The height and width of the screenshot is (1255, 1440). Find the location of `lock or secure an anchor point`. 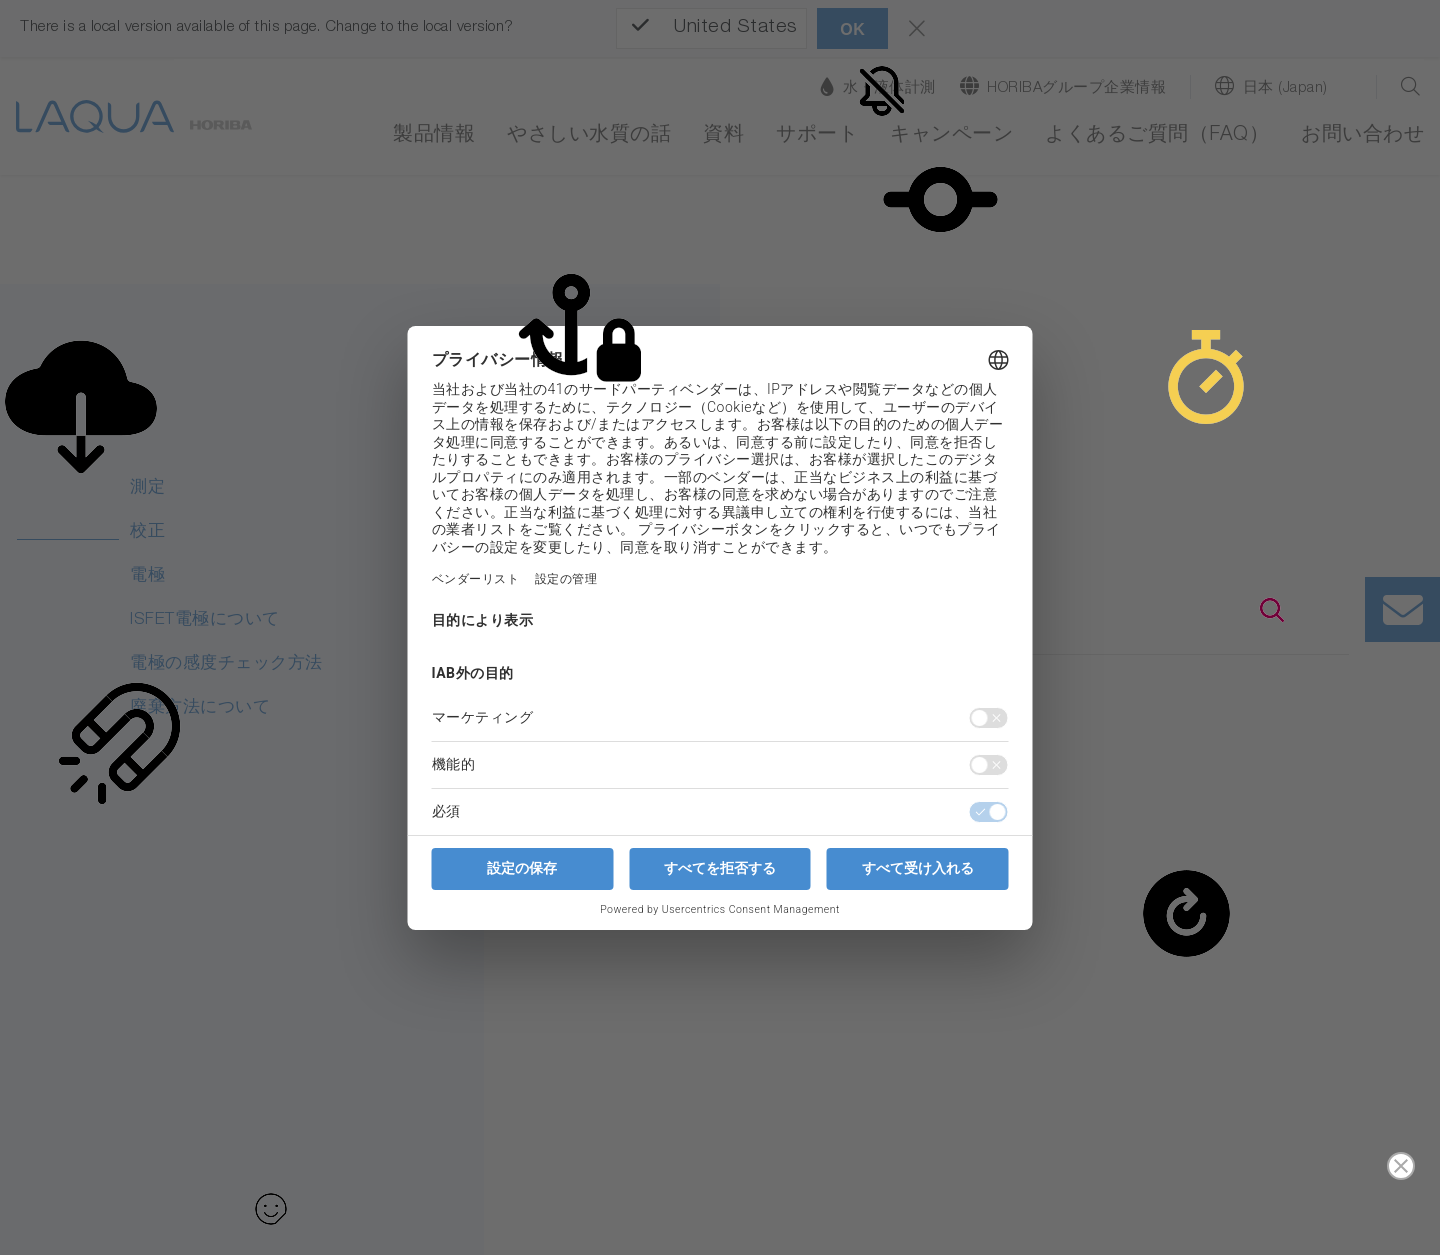

lock or secure an anchor point is located at coordinates (577, 324).